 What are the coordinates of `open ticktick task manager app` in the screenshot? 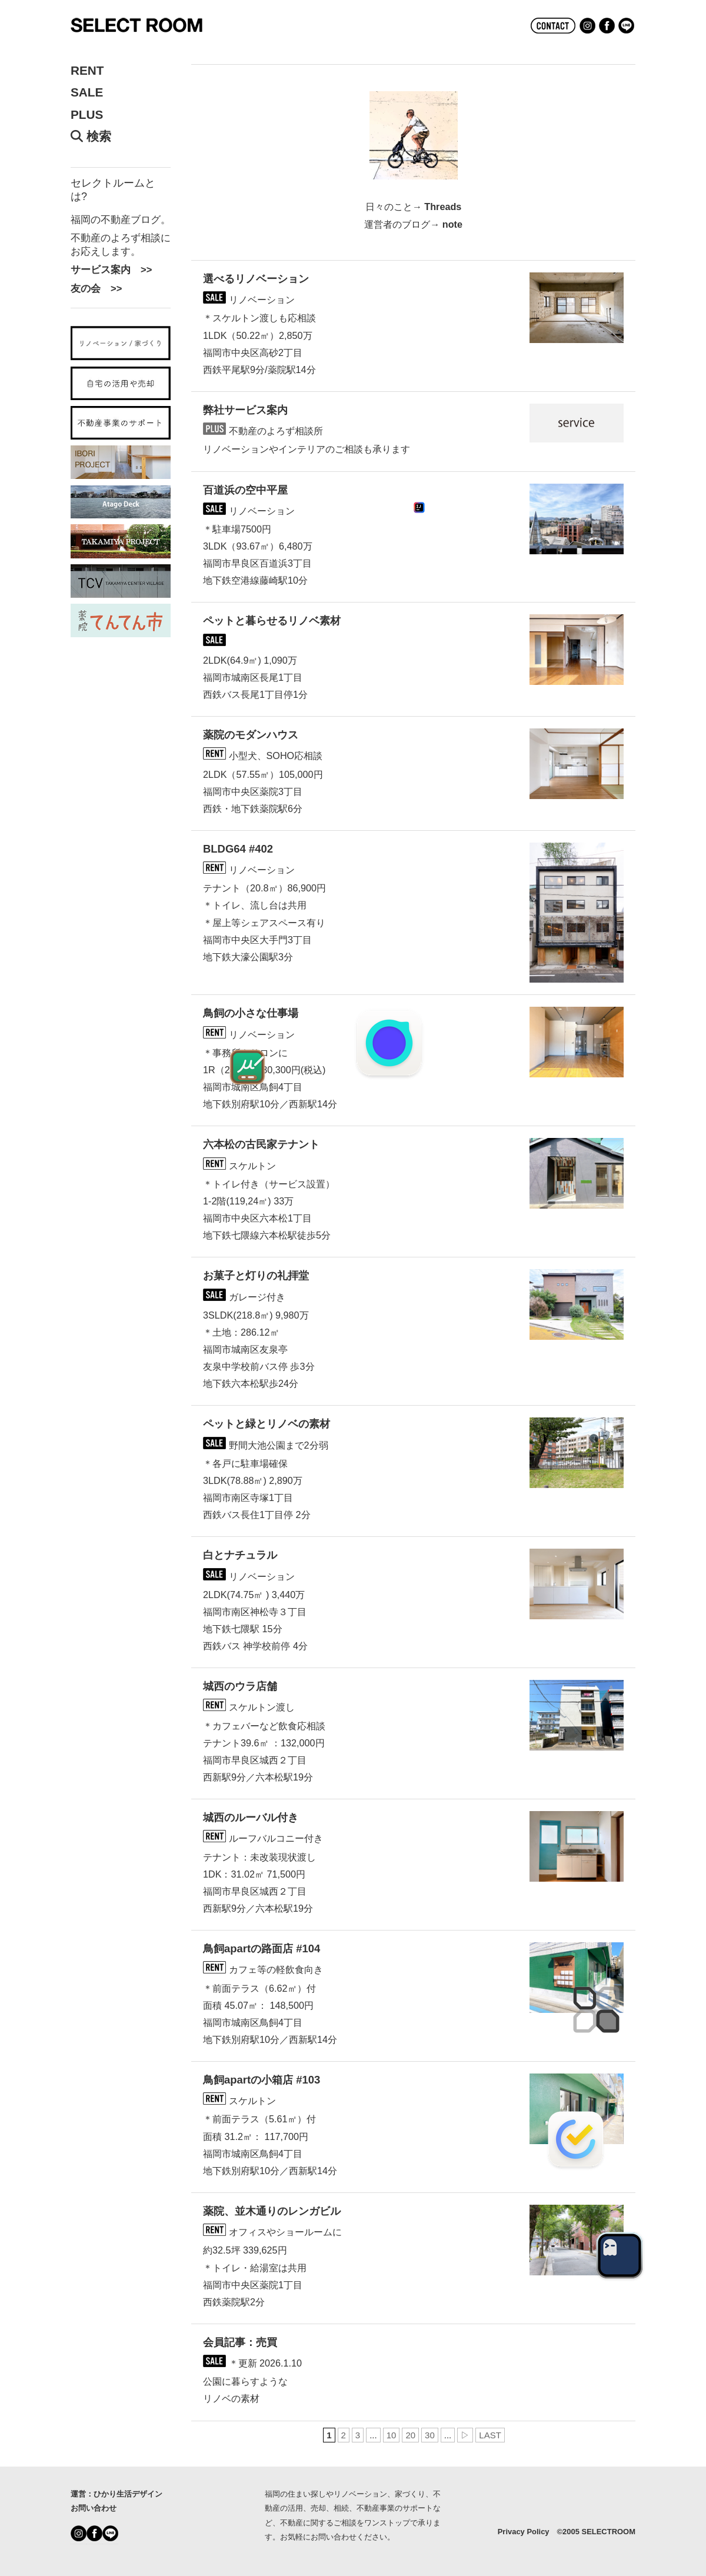 It's located at (575, 2139).